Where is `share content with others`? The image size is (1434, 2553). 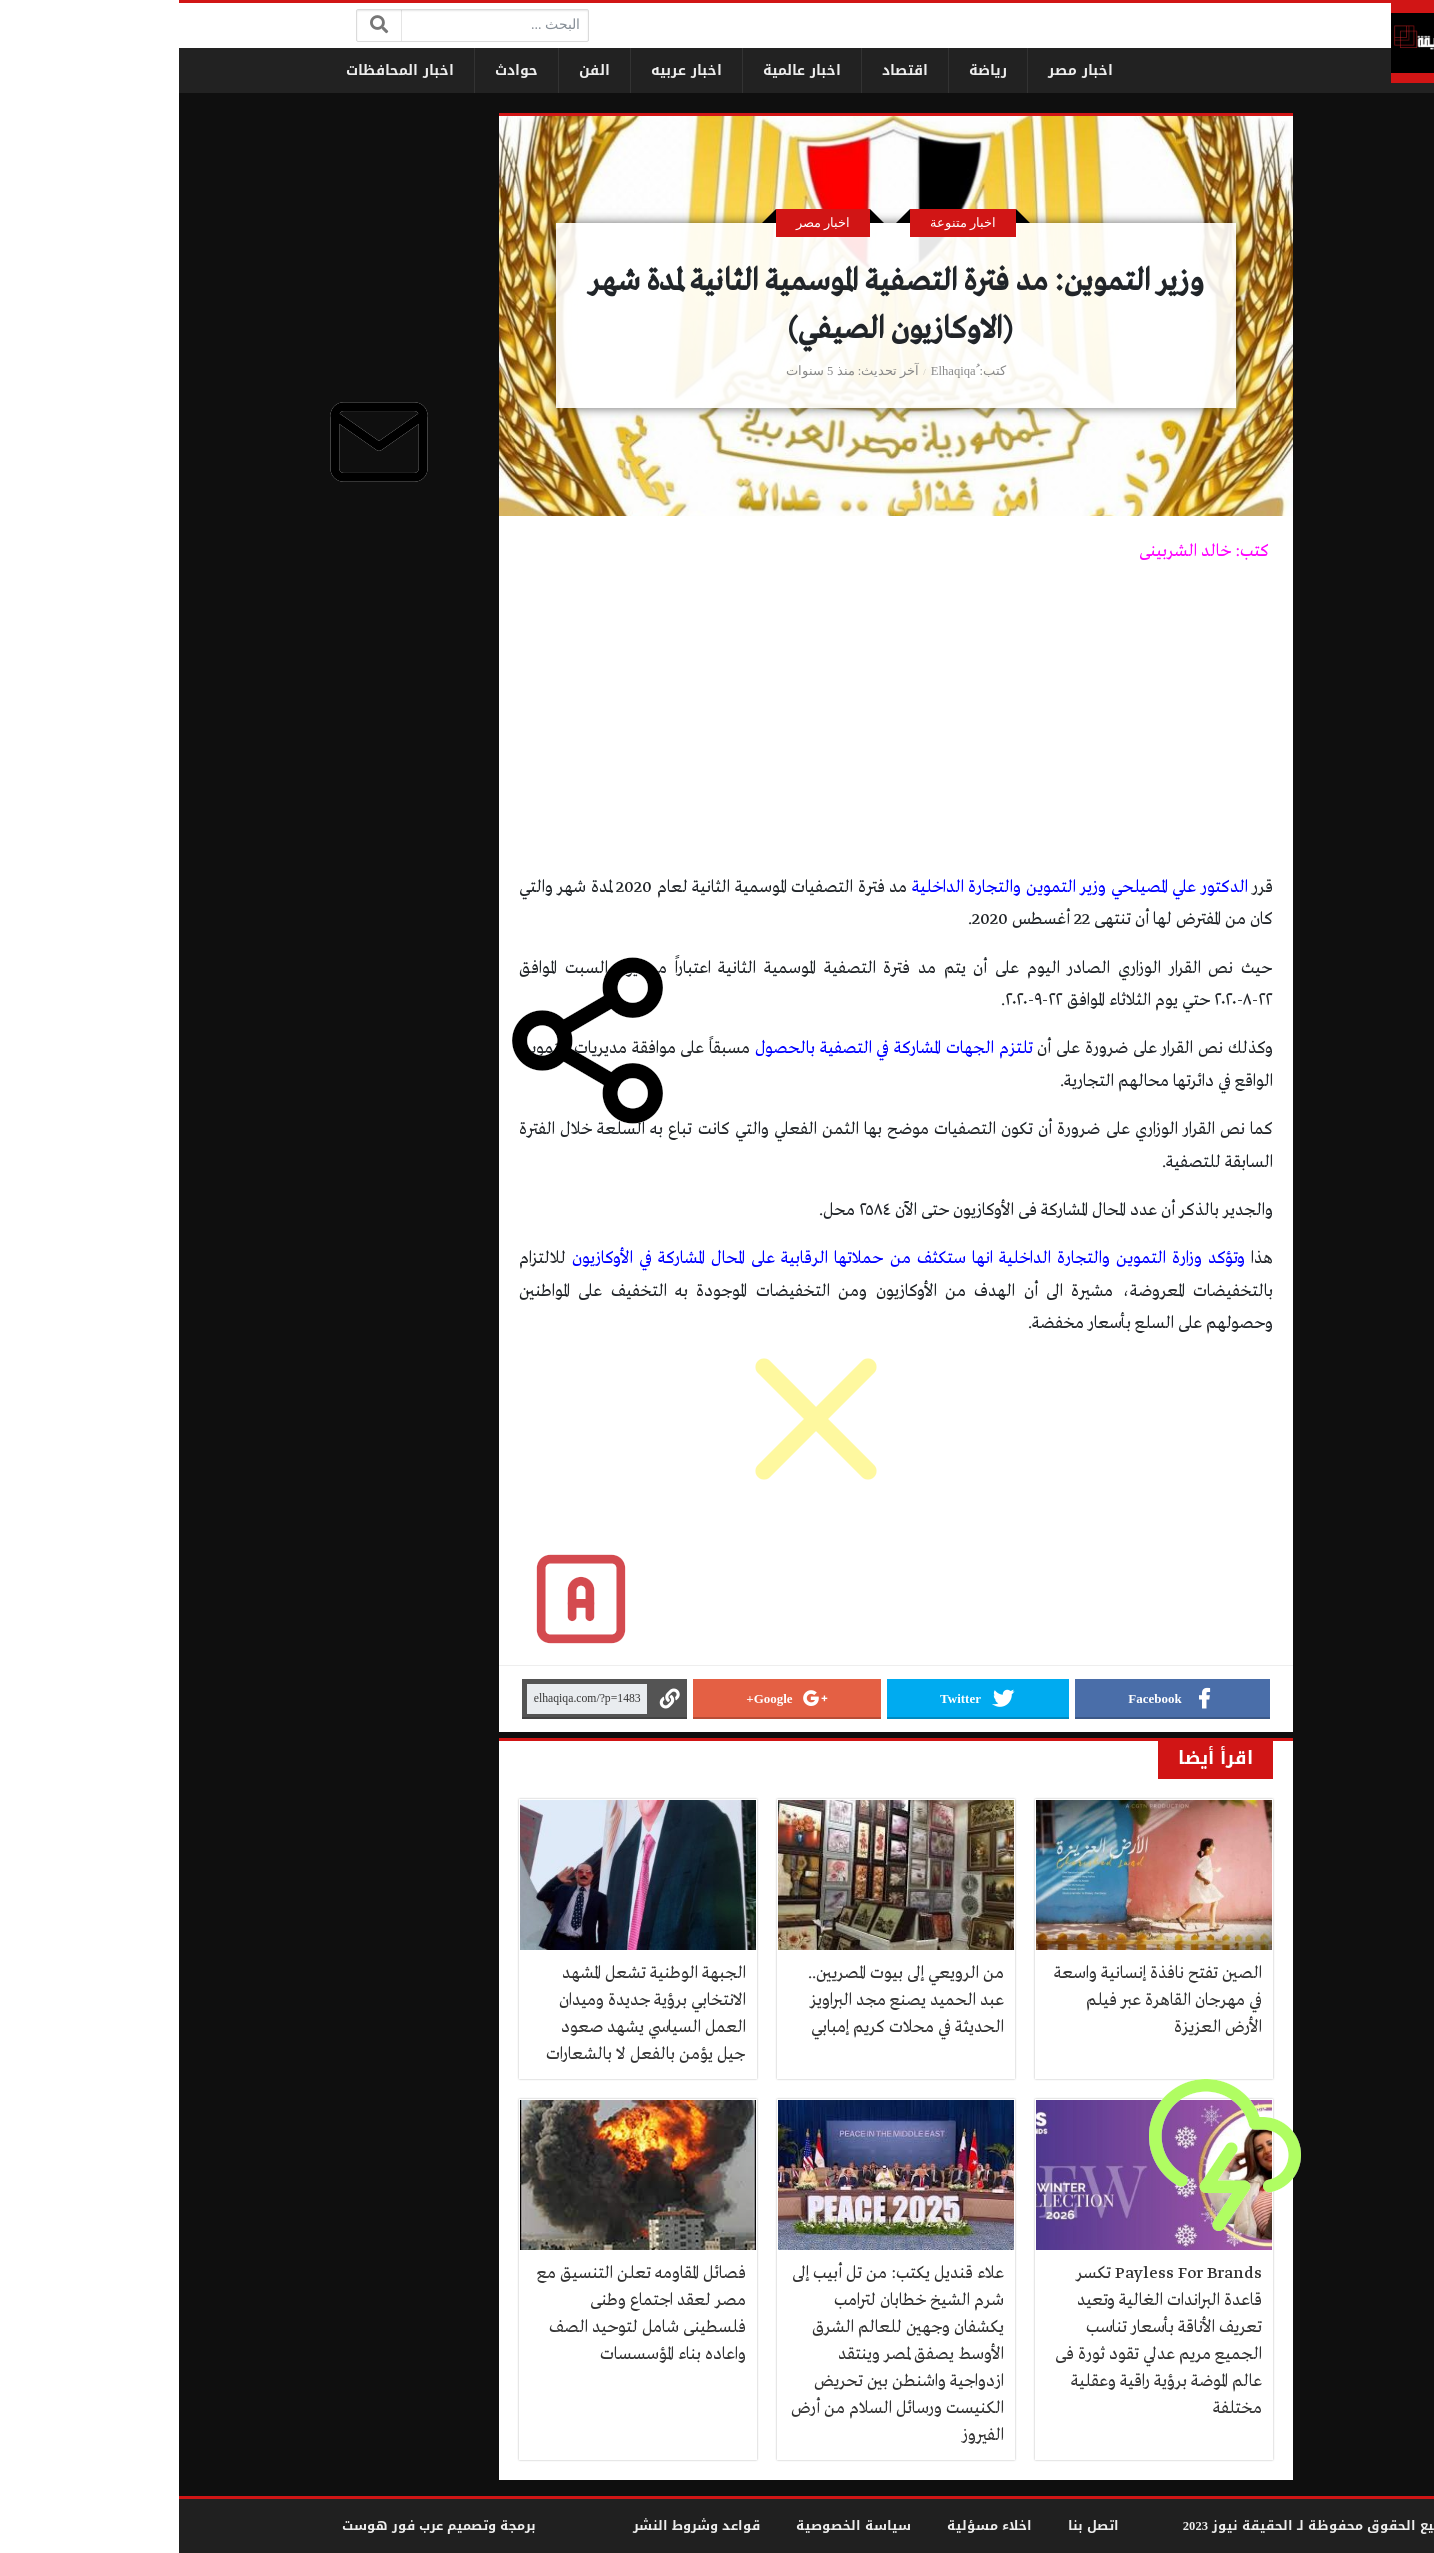
share content with others is located at coordinates (587, 1040).